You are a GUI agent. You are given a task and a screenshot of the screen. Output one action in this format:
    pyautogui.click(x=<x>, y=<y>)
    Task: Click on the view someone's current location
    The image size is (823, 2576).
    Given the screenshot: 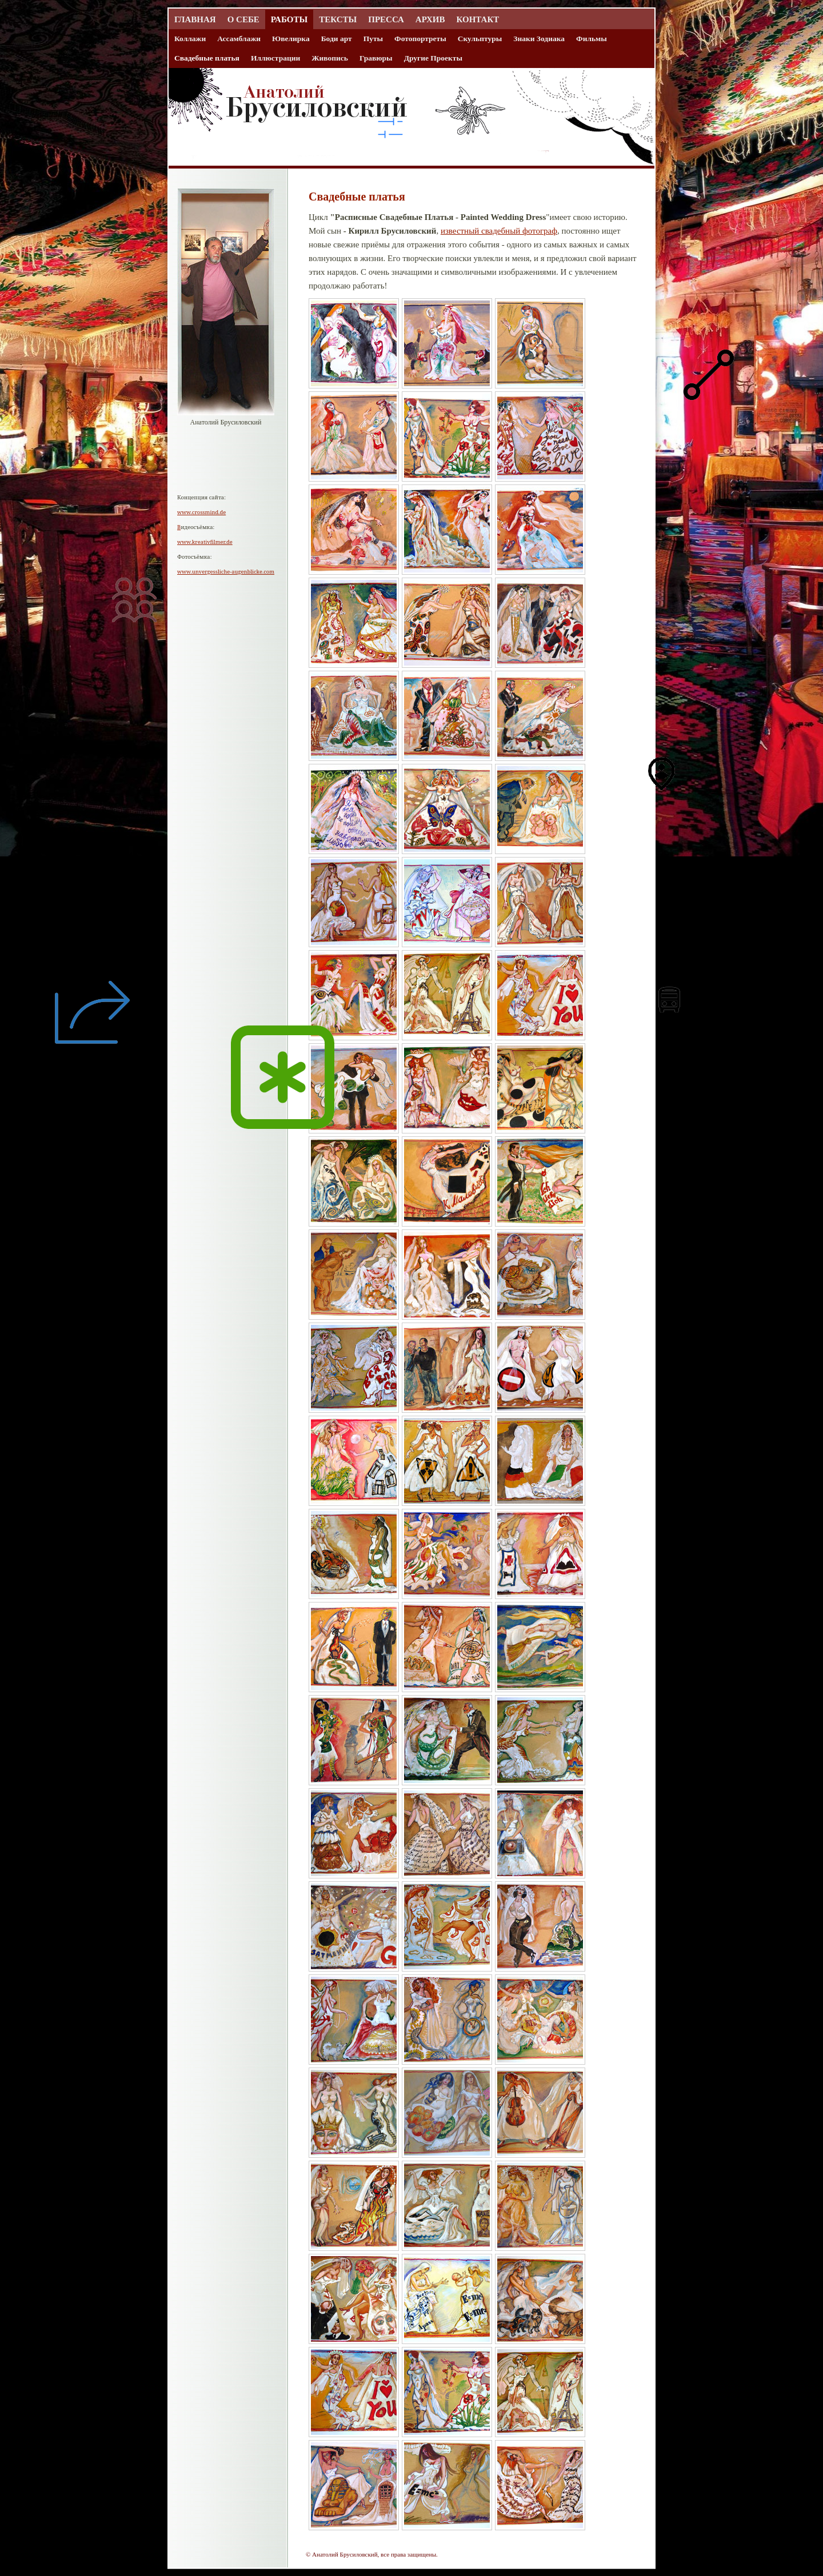 What is the action you would take?
    pyautogui.click(x=661, y=774)
    